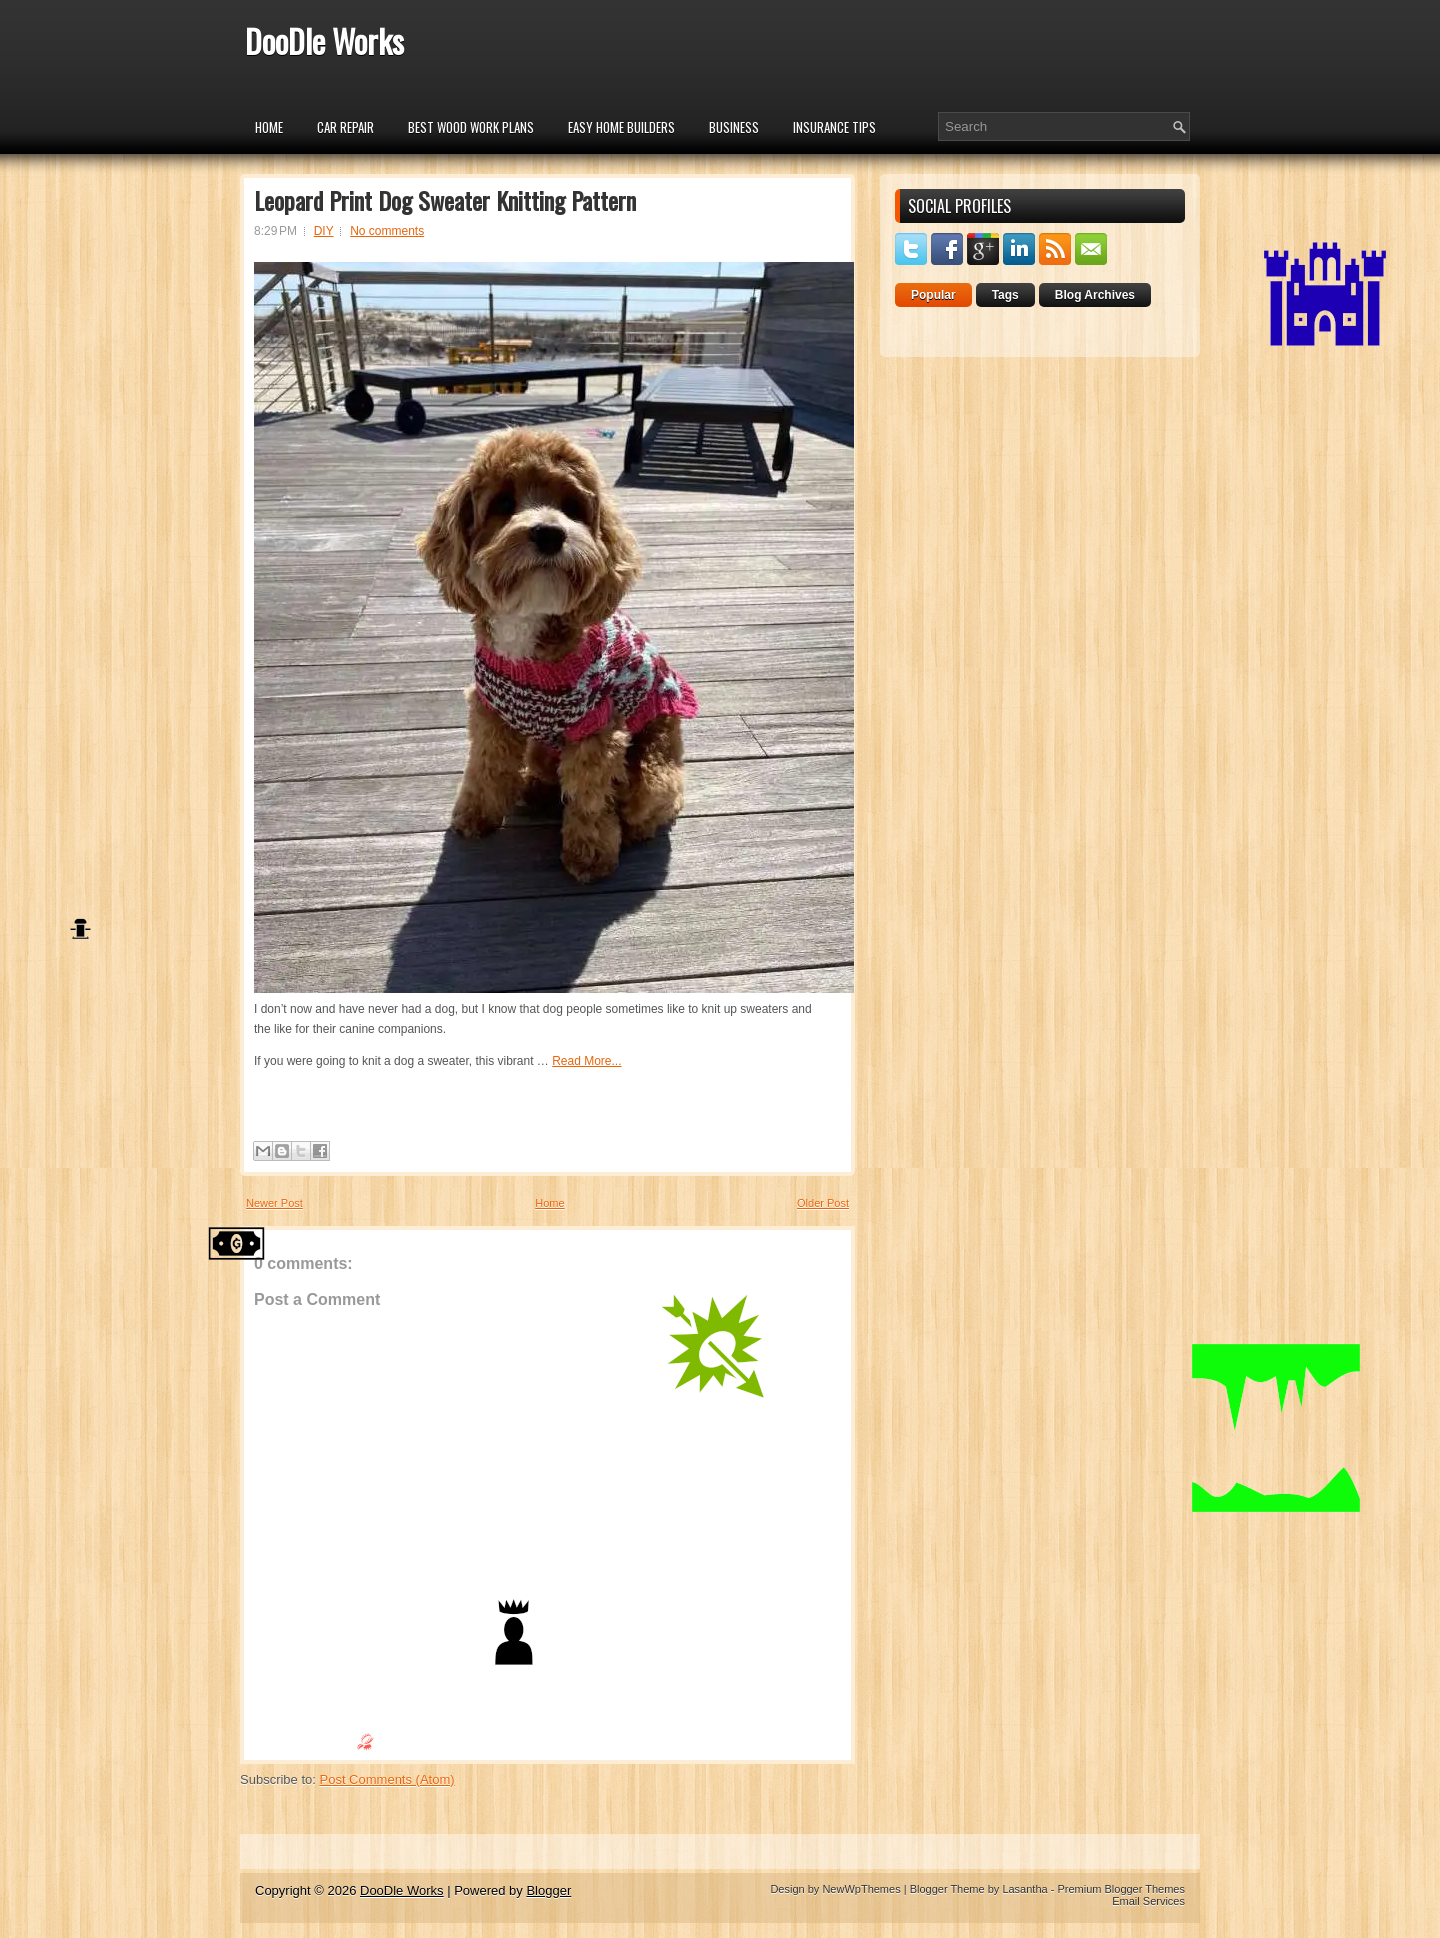 The image size is (1440, 1938). I want to click on indicates player with highest rank or score, so click(513, 1631).